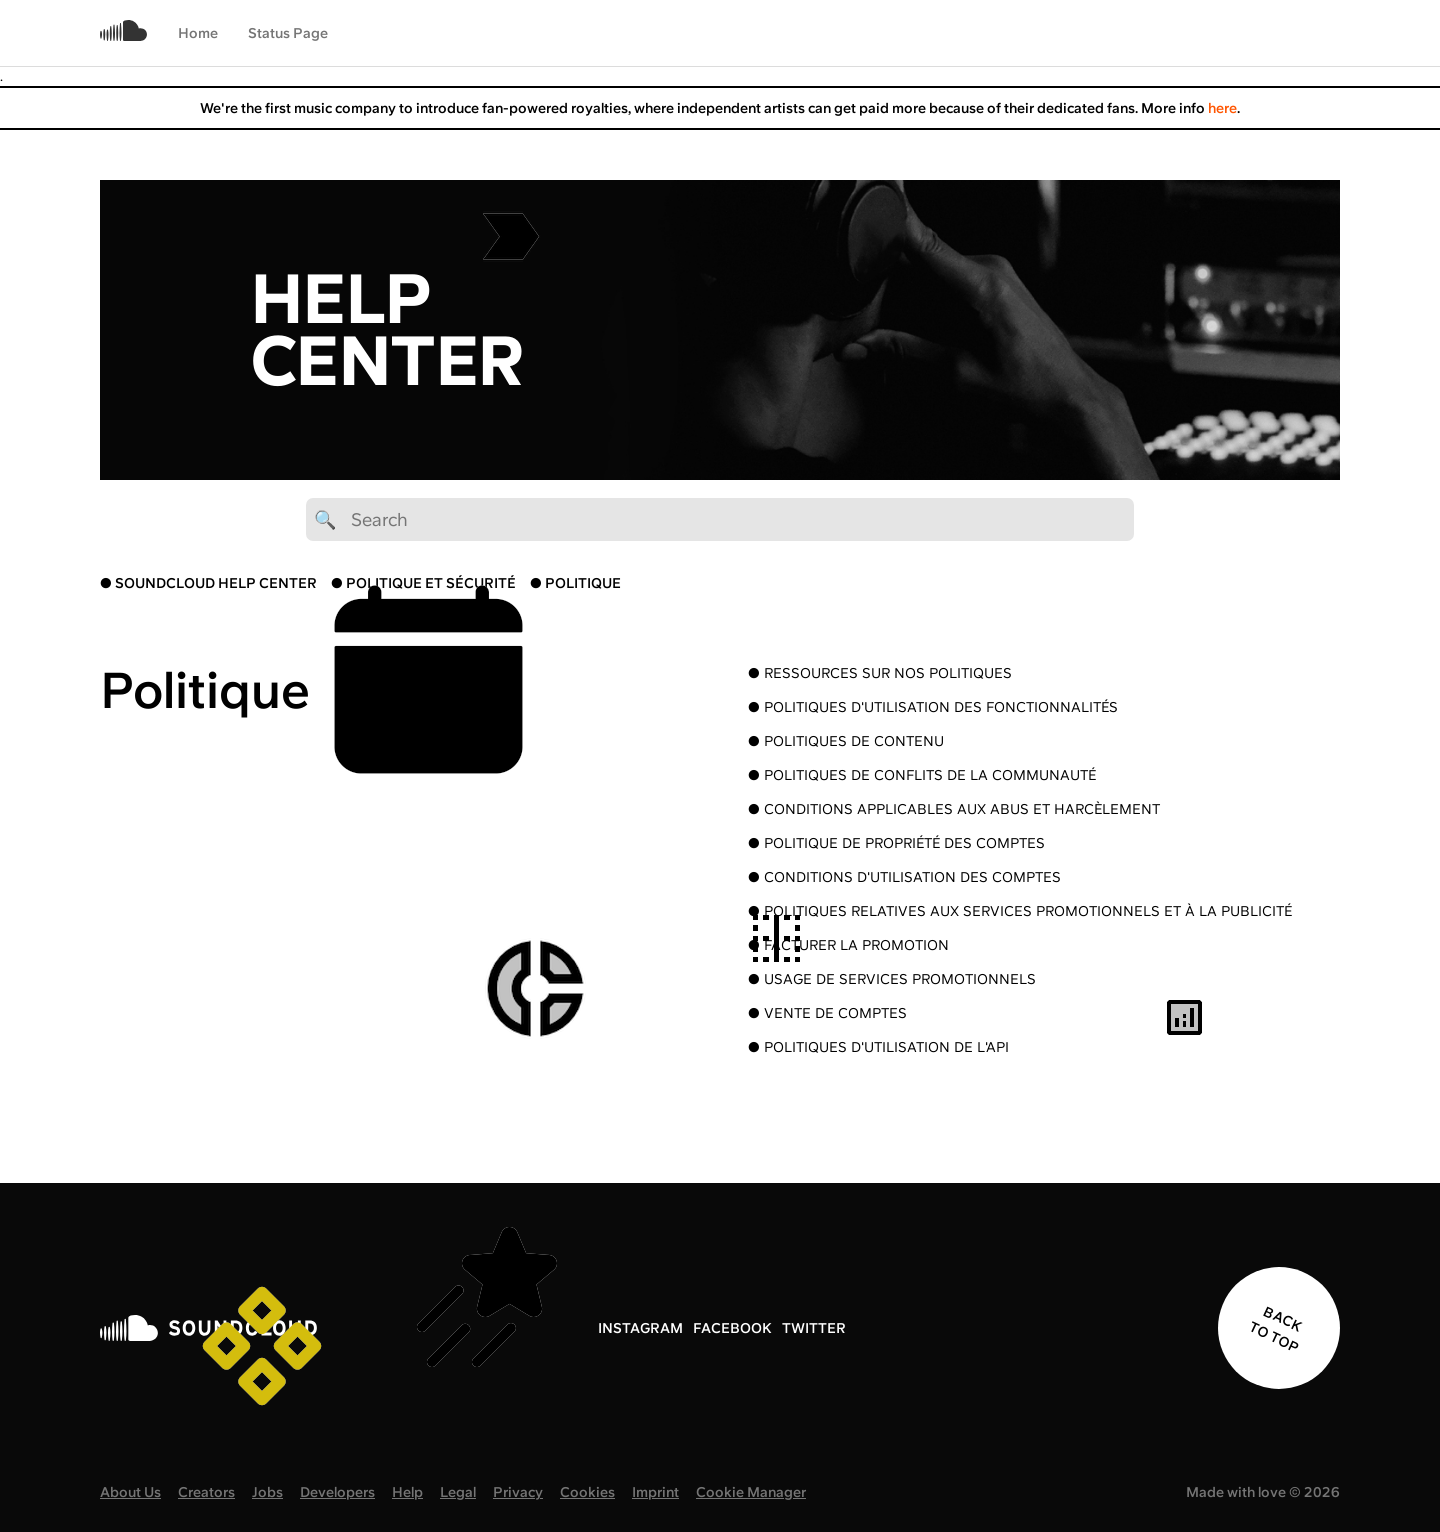  Describe the element at coordinates (262, 1346) in the screenshot. I see `view UI components library` at that location.